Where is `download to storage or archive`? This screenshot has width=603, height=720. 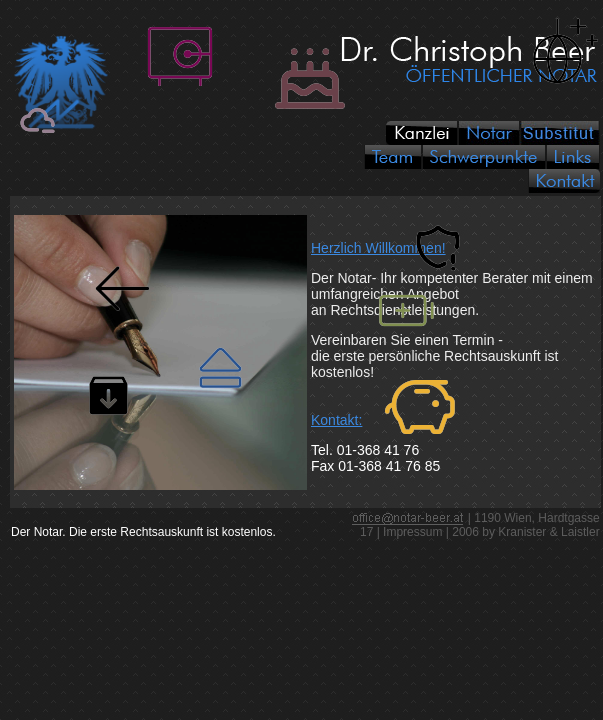
download to storage or archive is located at coordinates (108, 395).